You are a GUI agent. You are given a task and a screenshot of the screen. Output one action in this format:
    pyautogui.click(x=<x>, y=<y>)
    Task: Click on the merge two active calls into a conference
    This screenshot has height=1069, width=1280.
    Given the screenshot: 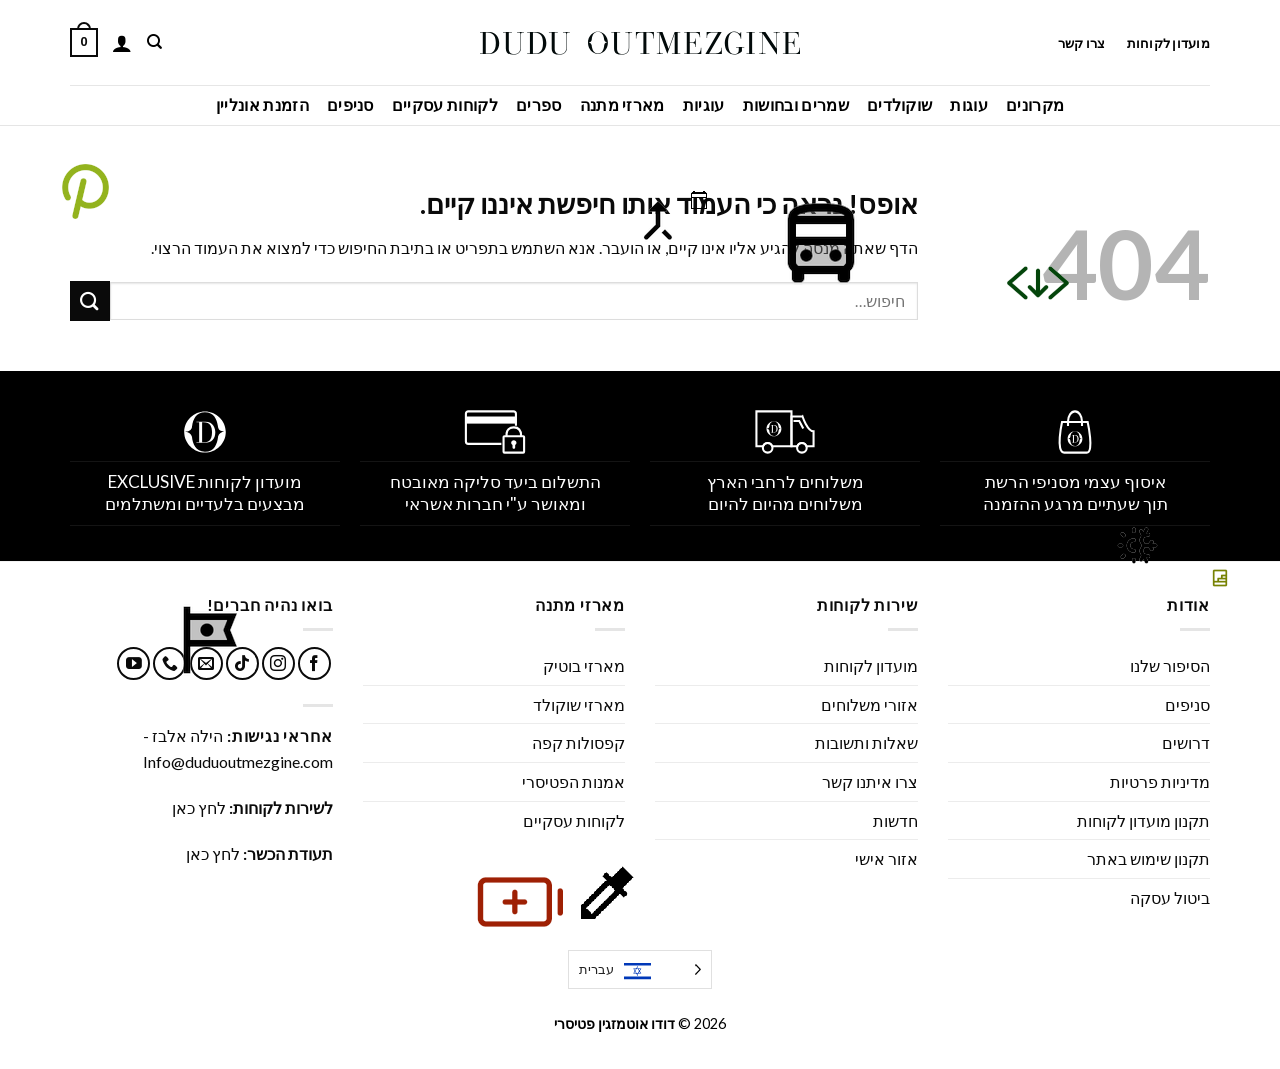 What is the action you would take?
    pyautogui.click(x=658, y=221)
    